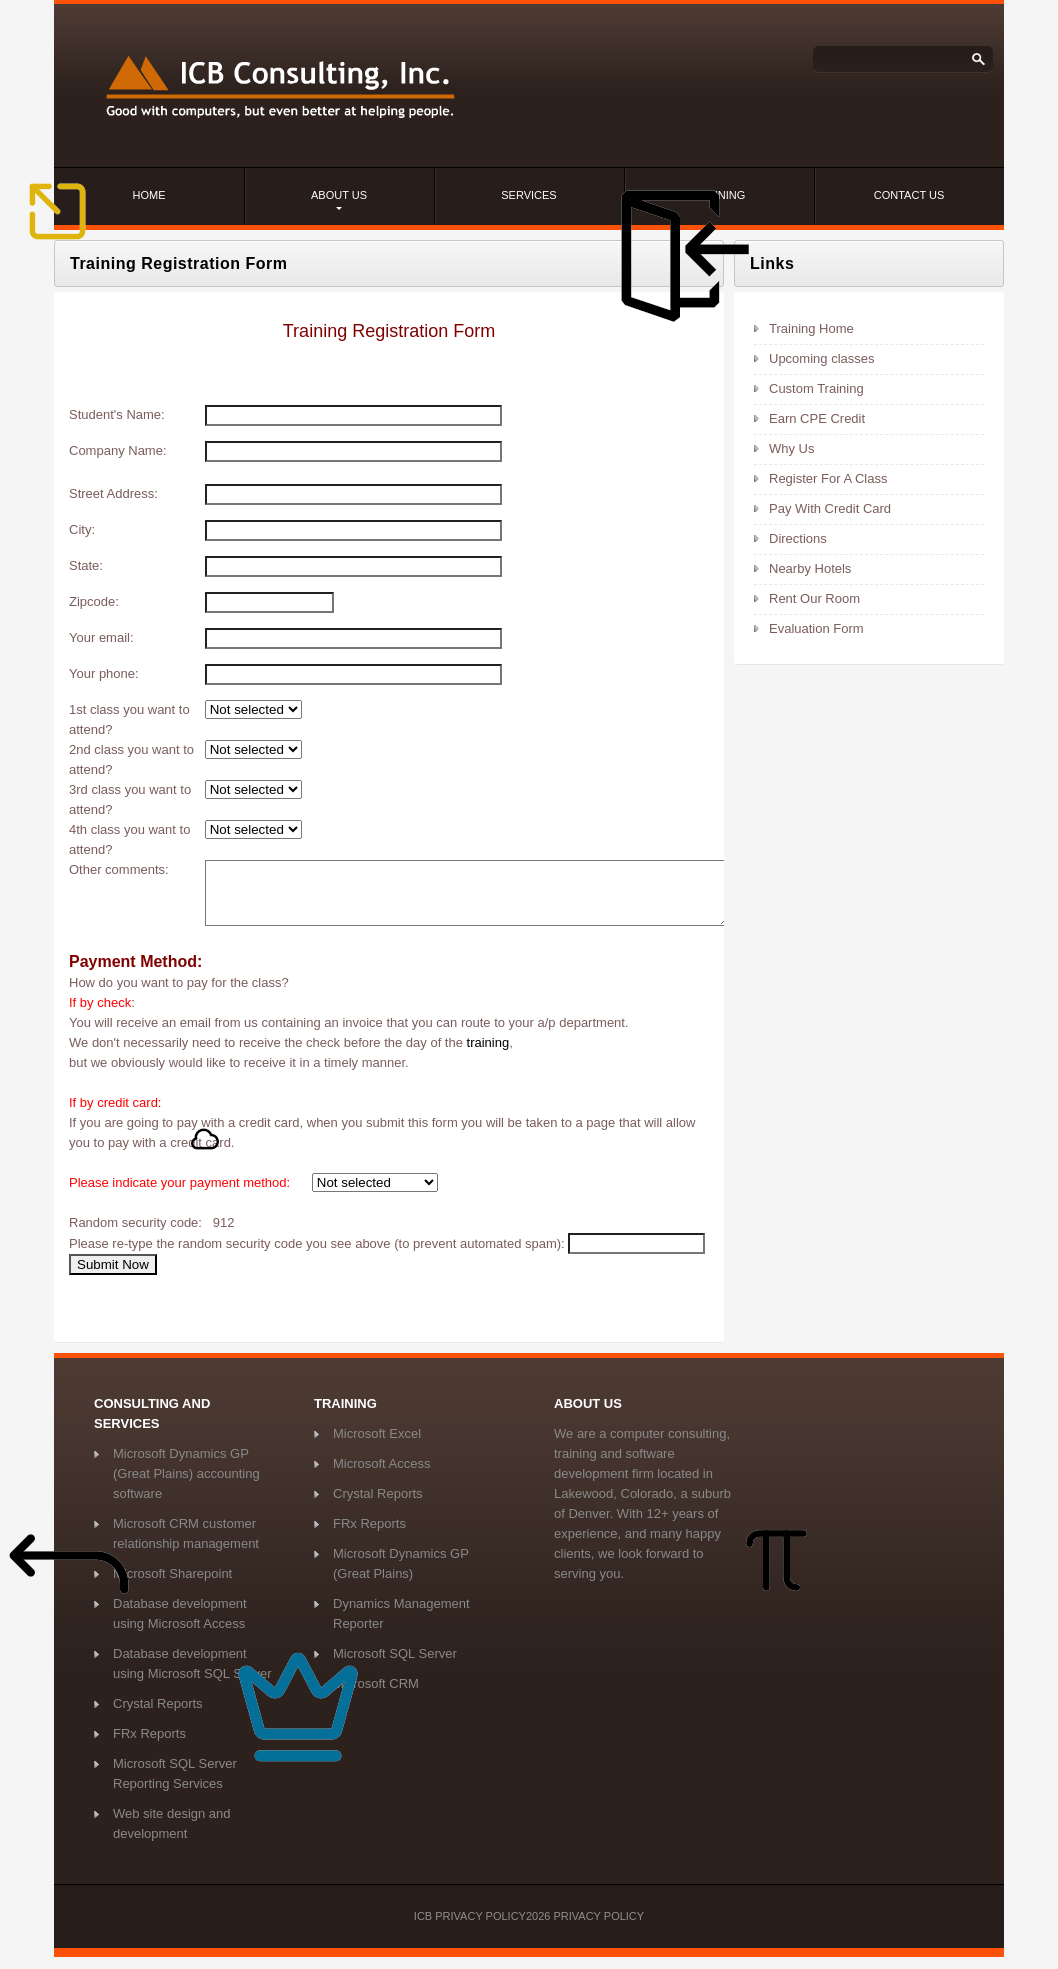 This screenshot has width=1058, height=1969. Describe the element at coordinates (57, 211) in the screenshot. I see `open link in new window` at that location.